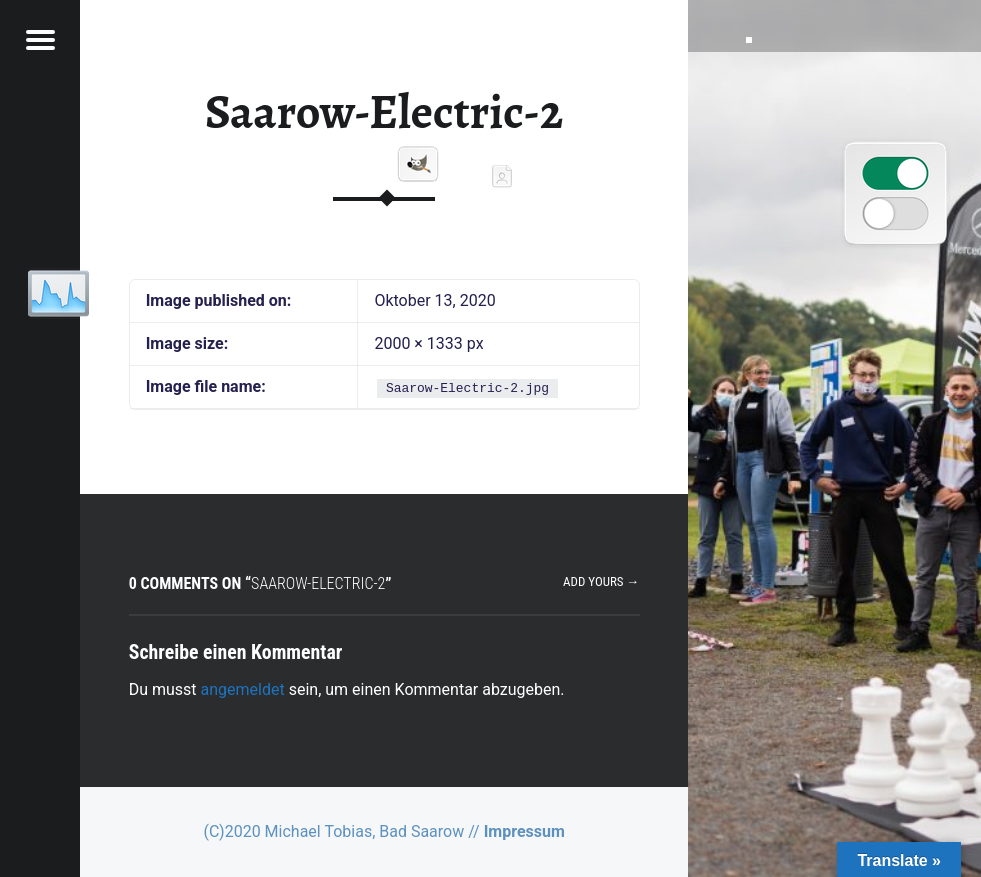 Image resolution: width=981 pixels, height=877 pixels. I want to click on open desktop preferences or settings, so click(895, 193).